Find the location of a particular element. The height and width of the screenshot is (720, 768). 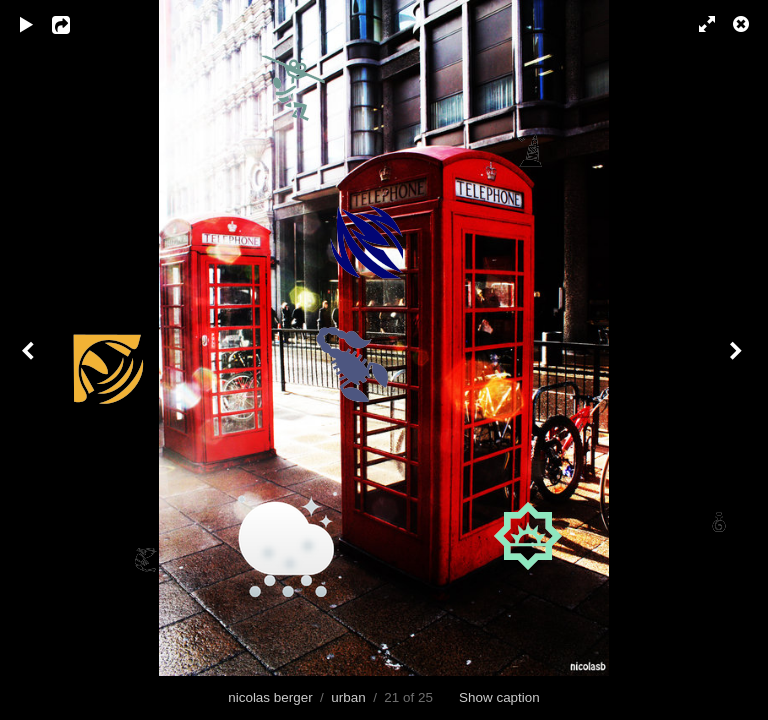

indicates wind or air movement effect is located at coordinates (367, 242).